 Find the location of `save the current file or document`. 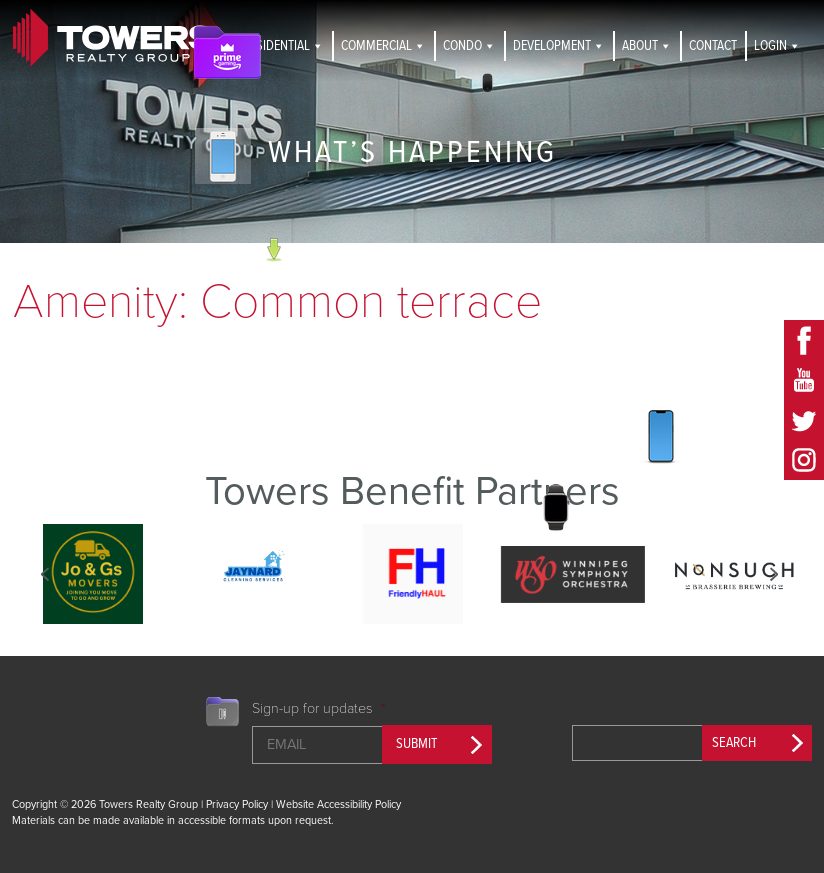

save the current file or document is located at coordinates (274, 250).